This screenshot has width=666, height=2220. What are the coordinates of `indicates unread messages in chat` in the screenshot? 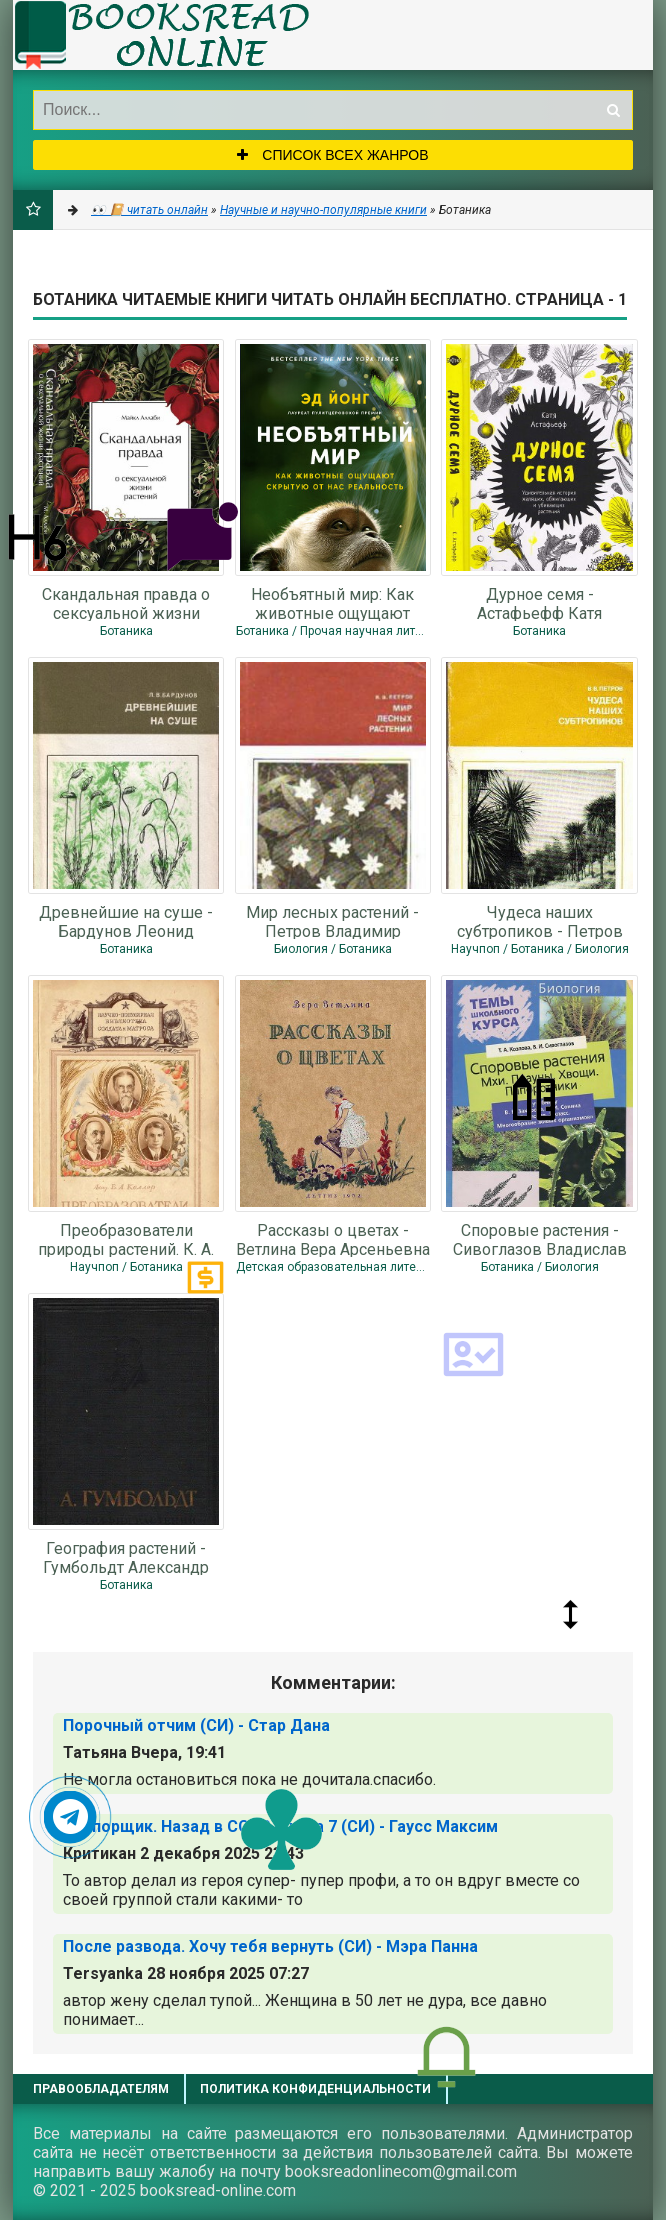 It's located at (199, 537).